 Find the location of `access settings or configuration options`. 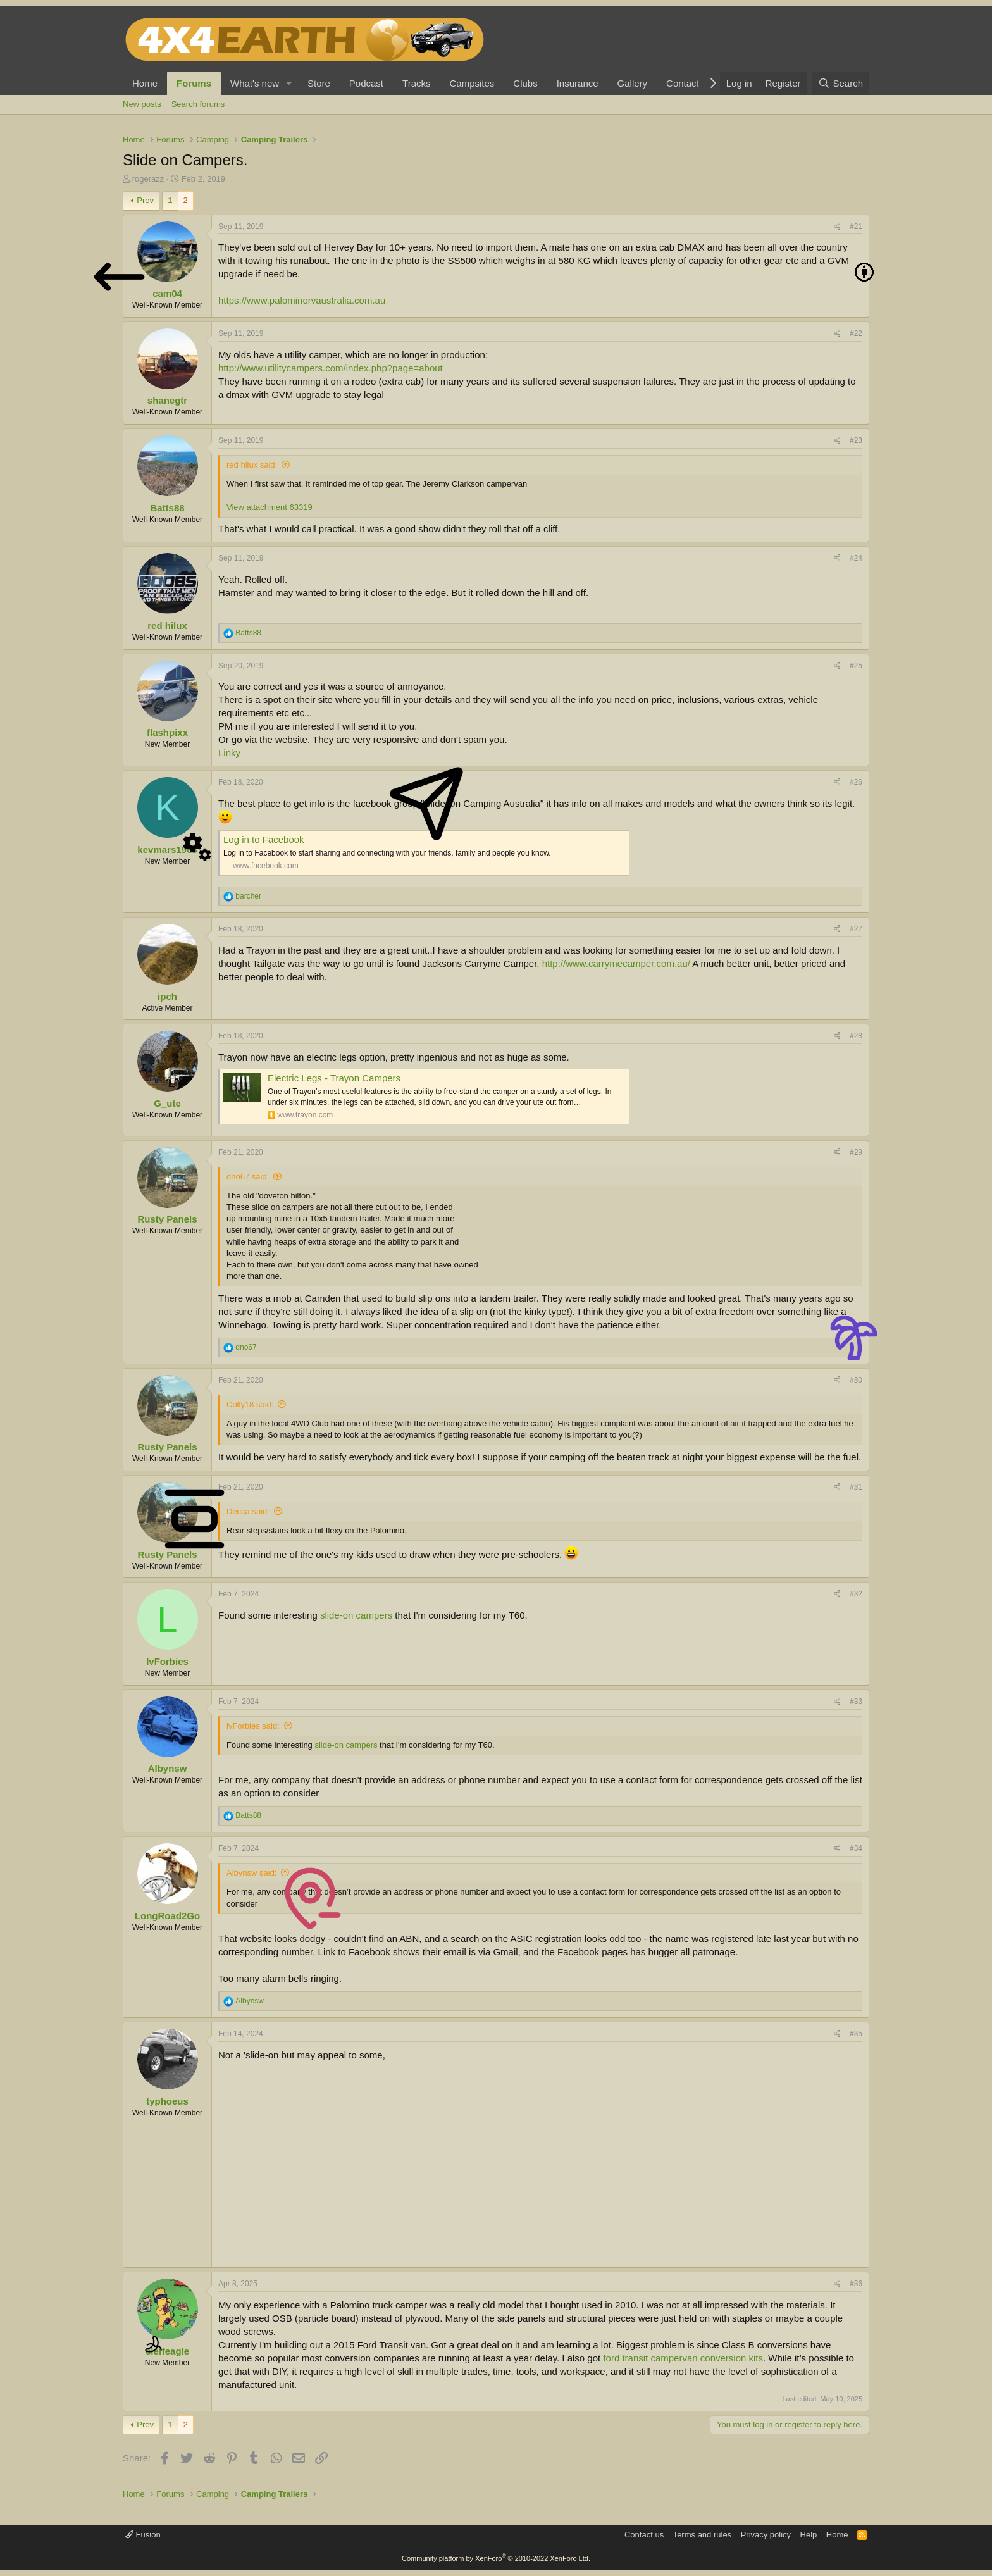

access settings or configuration options is located at coordinates (197, 847).